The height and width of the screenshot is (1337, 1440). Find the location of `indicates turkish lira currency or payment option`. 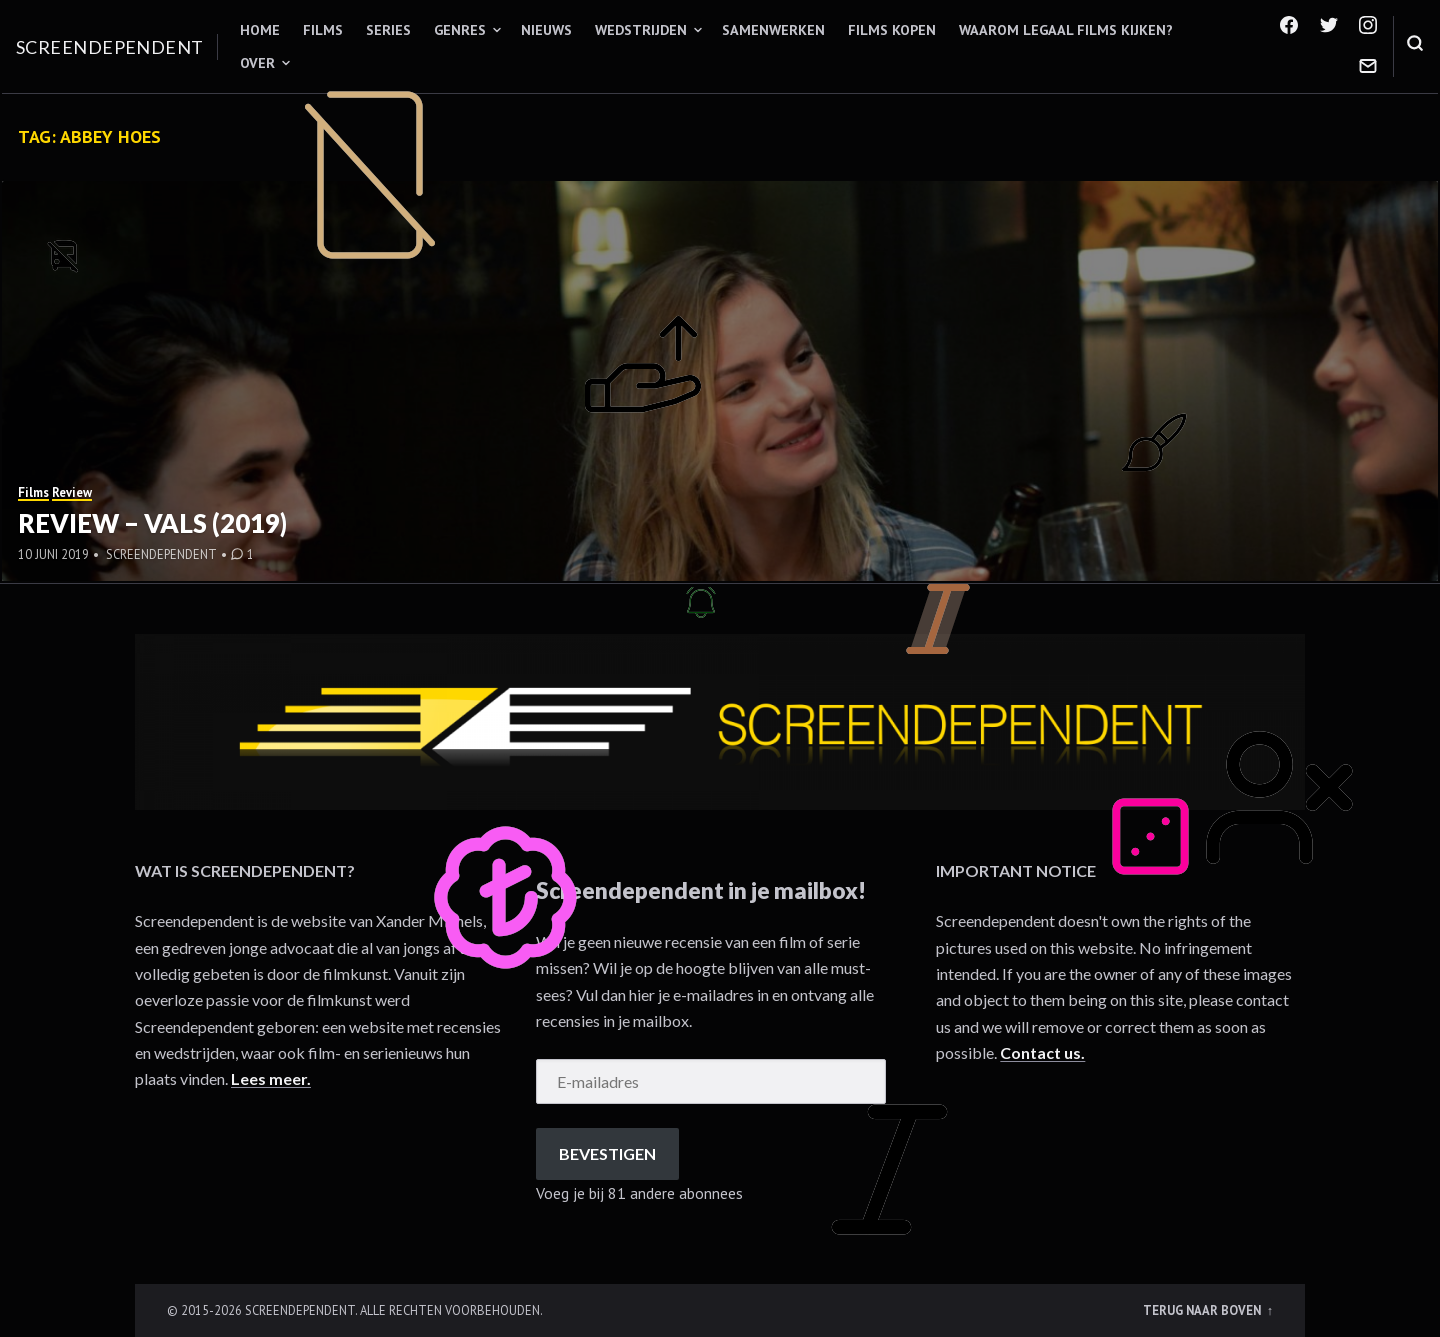

indicates turkish lira currency or payment option is located at coordinates (505, 897).